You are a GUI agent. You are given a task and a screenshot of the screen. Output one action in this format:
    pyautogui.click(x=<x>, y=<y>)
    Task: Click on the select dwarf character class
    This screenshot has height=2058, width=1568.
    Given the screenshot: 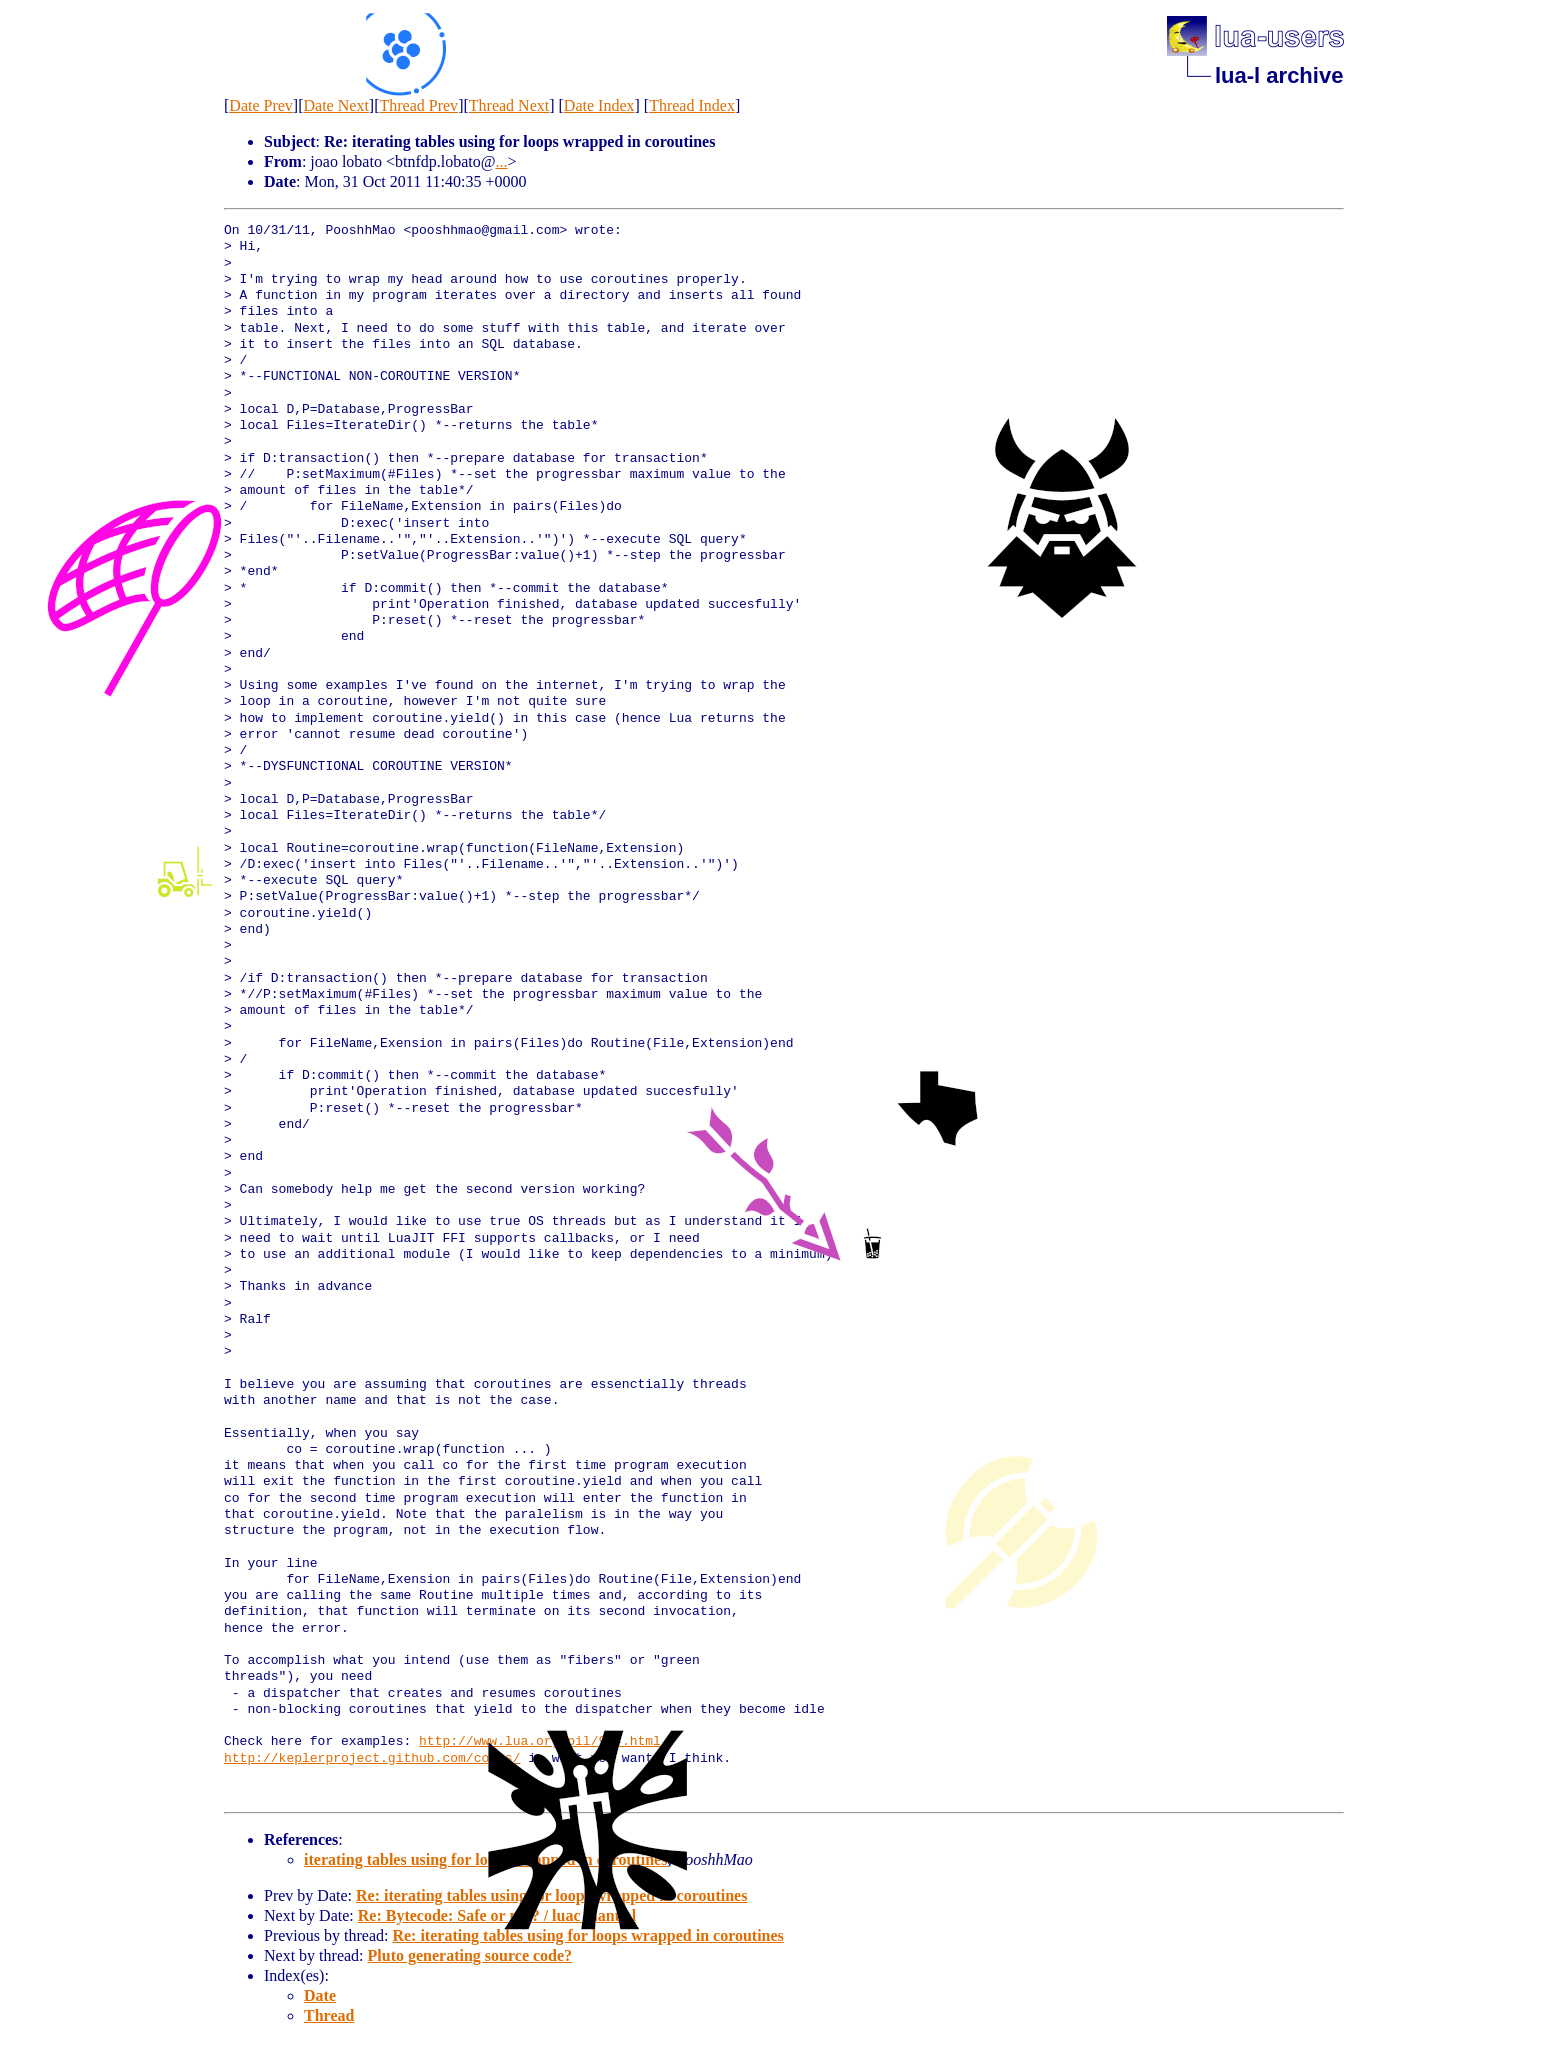 What is the action you would take?
    pyautogui.click(x=1062, y=518)
    